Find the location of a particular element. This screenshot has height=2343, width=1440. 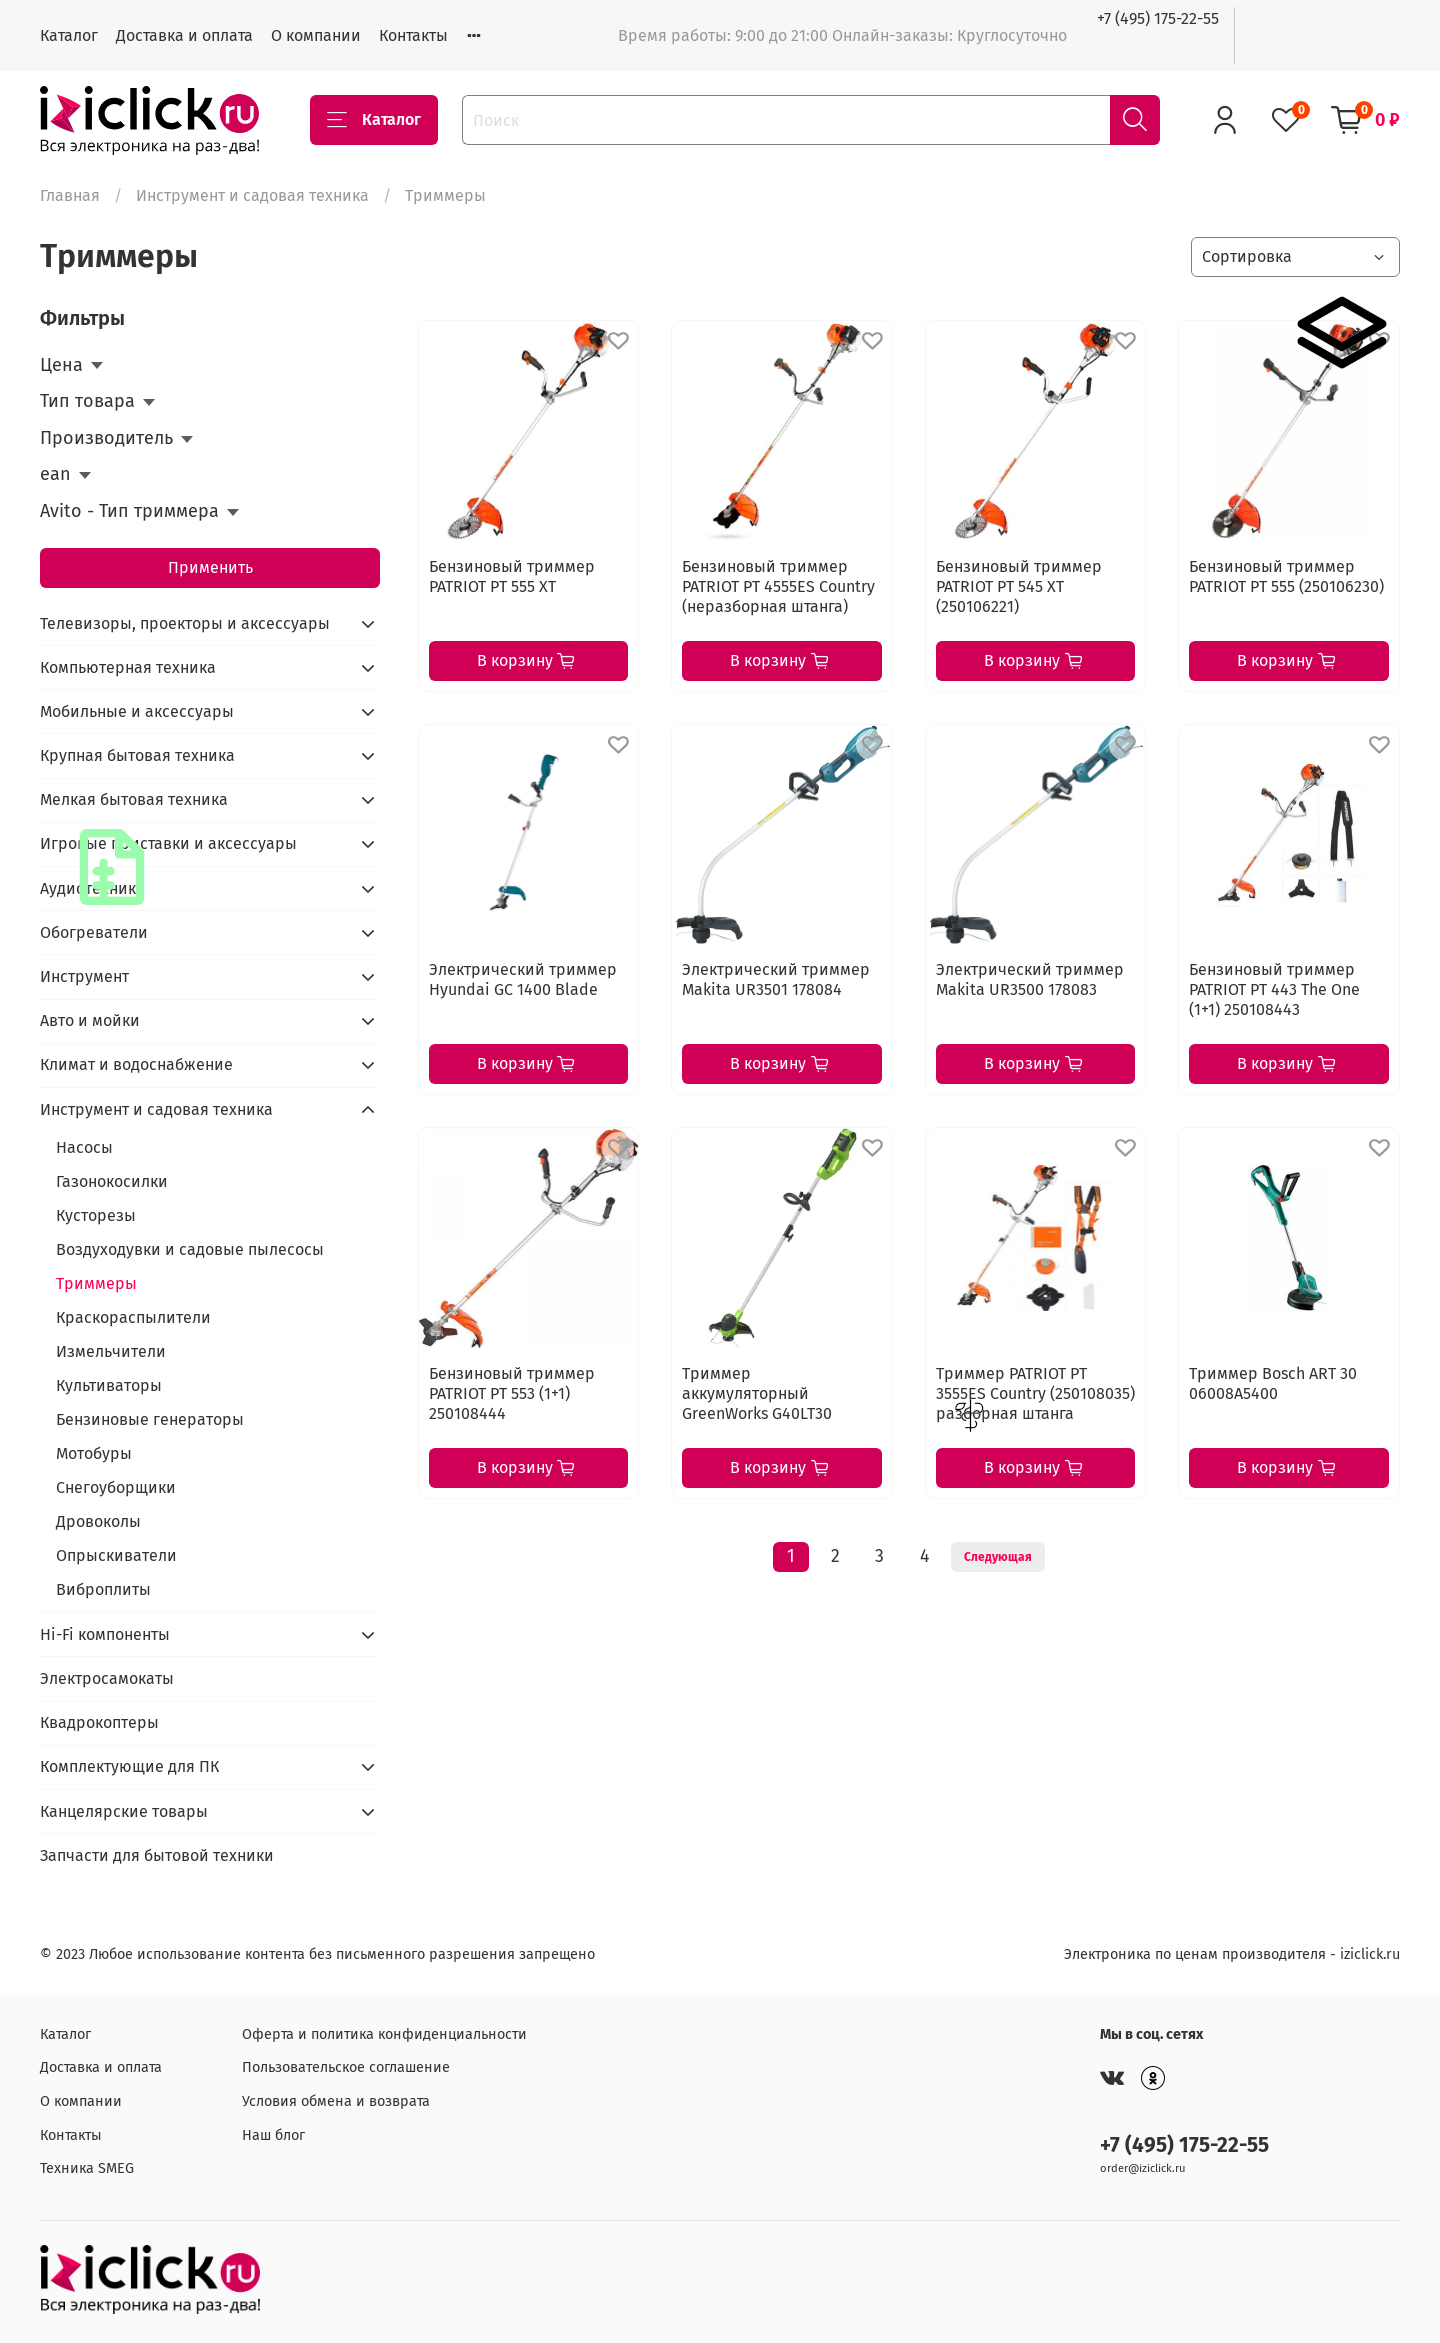

access health or medical services is located at coordinates (970, 1415).